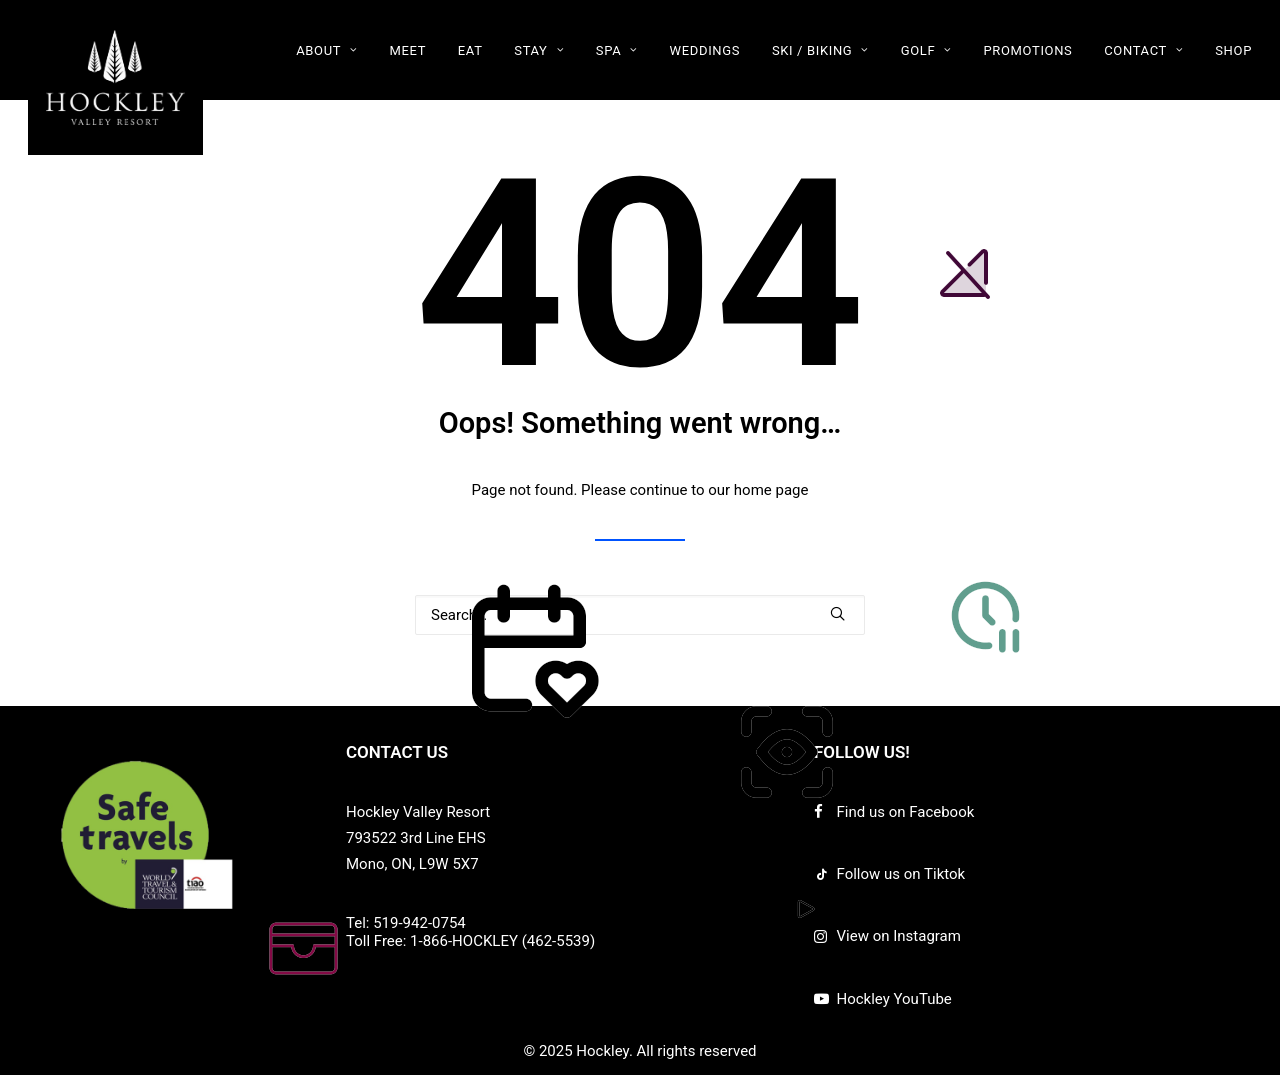 The height and width of the screenshot is (1075, 1280). I want to click on play media or video content, so click(806, 909).